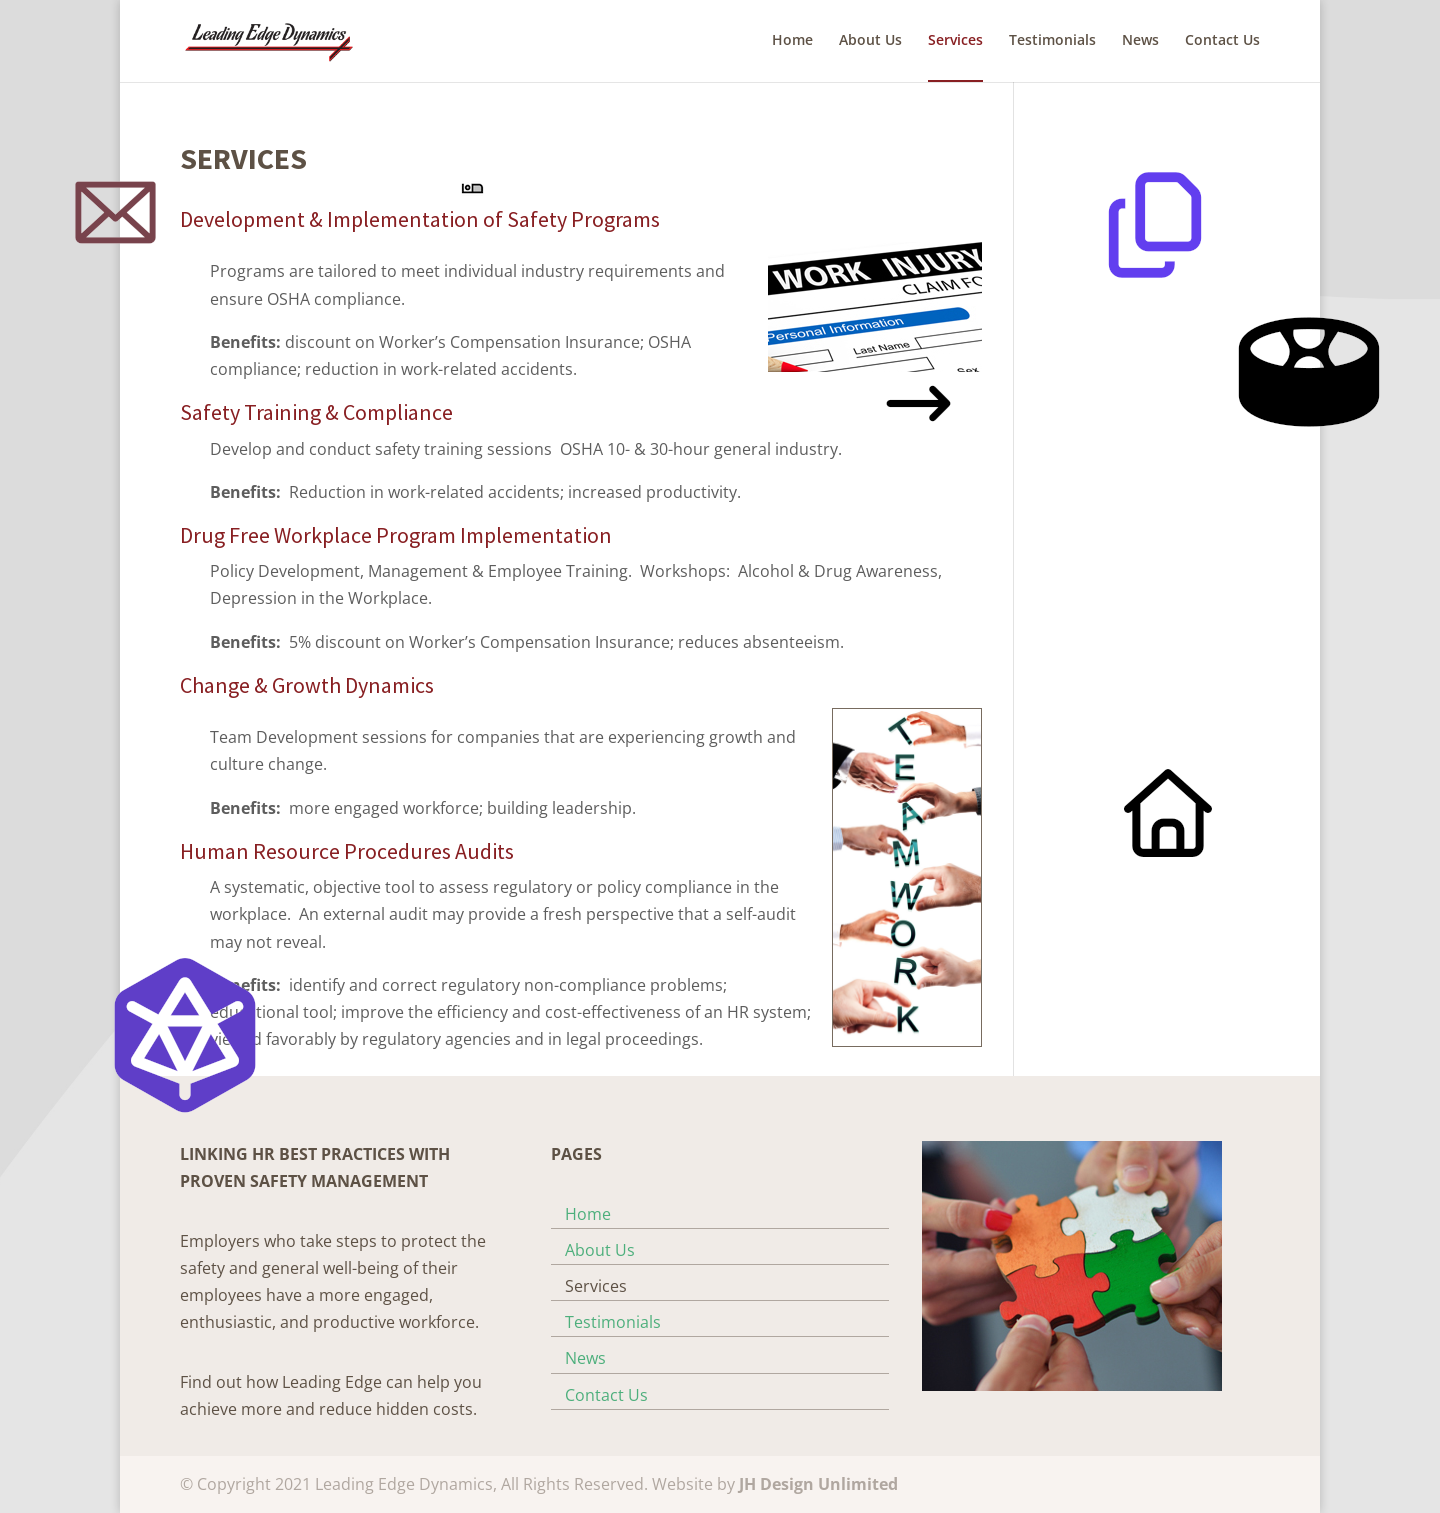  I want to click on open your email inbox, so click(115, 212).